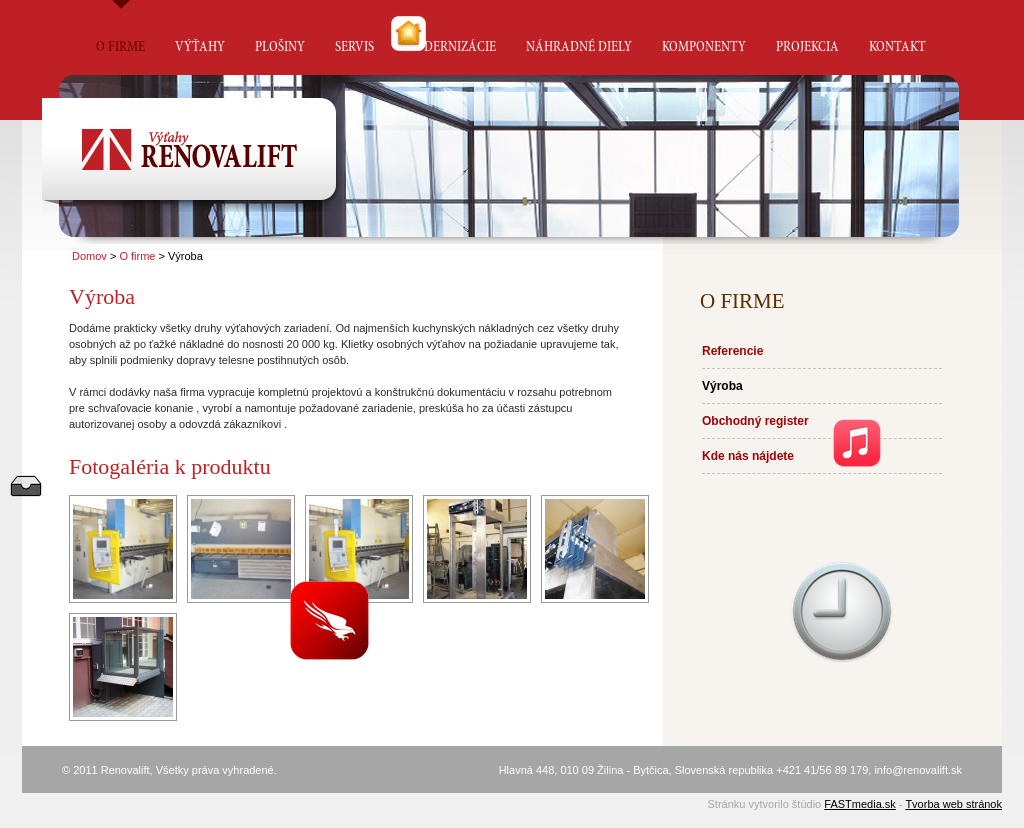  Describe the element at coordinates (329, 620) in the screenshot. I see `open CrowdStrike Falcon endpoint security app` at that location.